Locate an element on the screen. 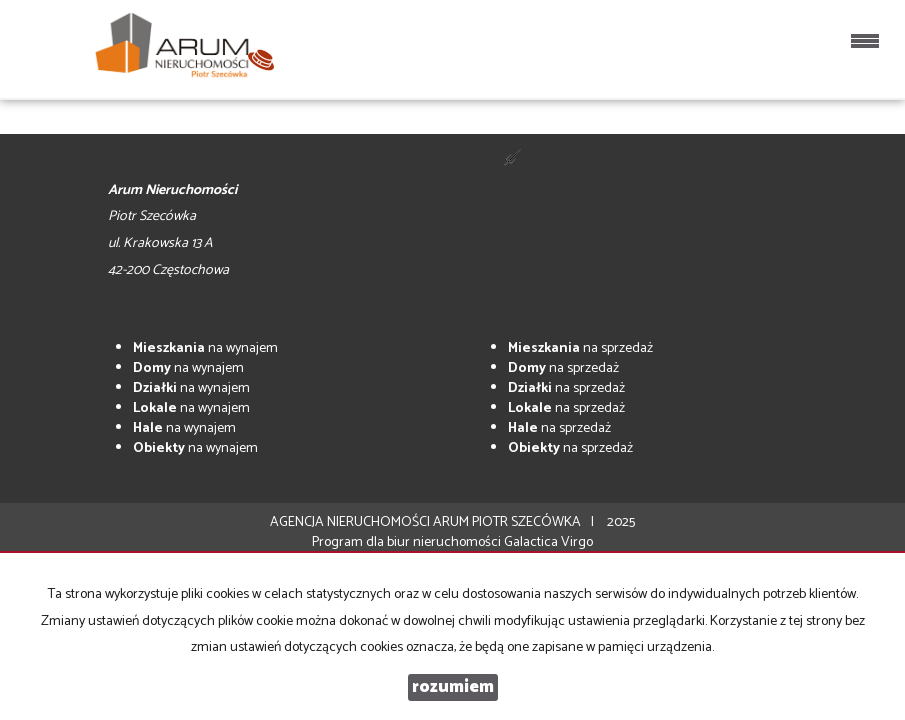  select a hat accessory for your character is located at coordinates (261, 60).